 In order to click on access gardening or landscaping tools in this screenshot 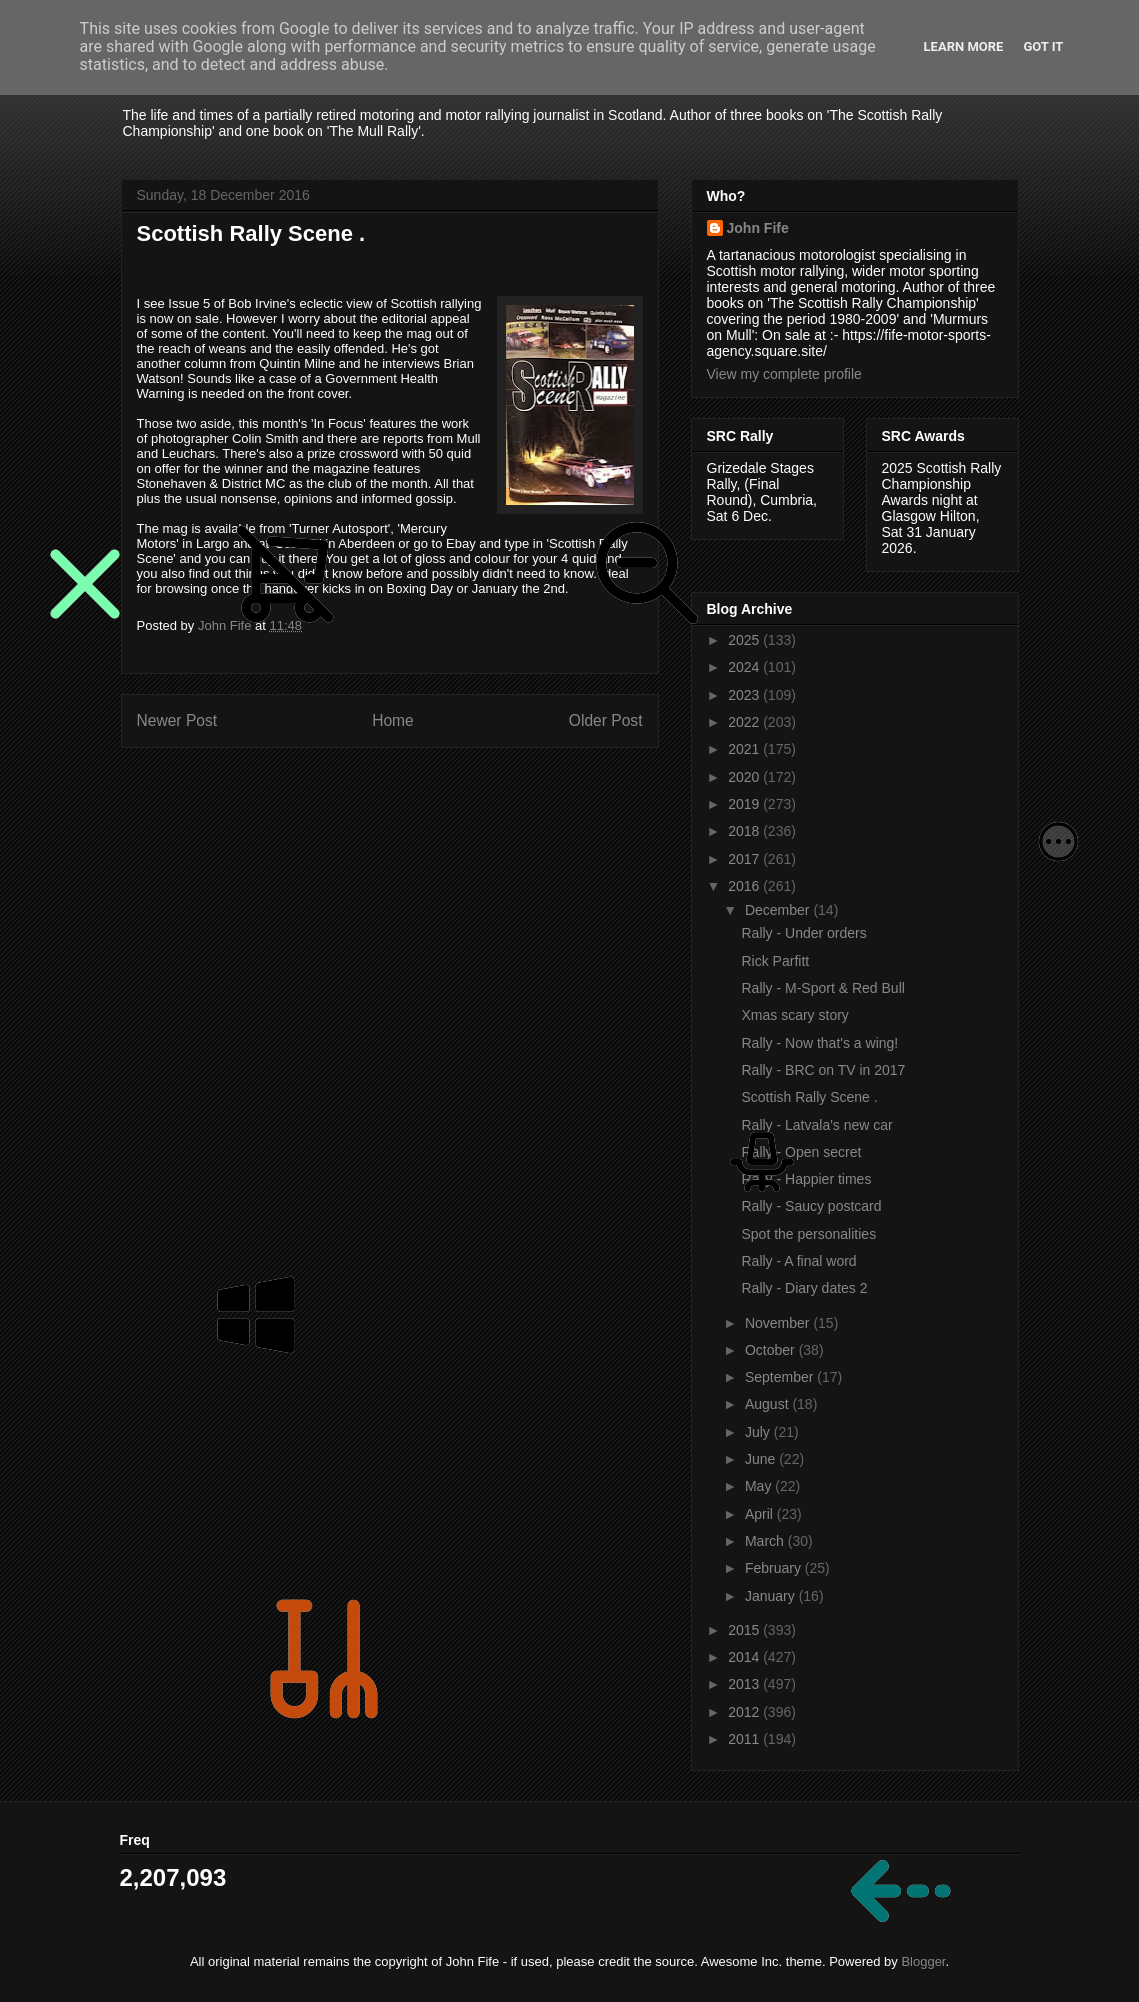, I will do `click(324, 1659)`.